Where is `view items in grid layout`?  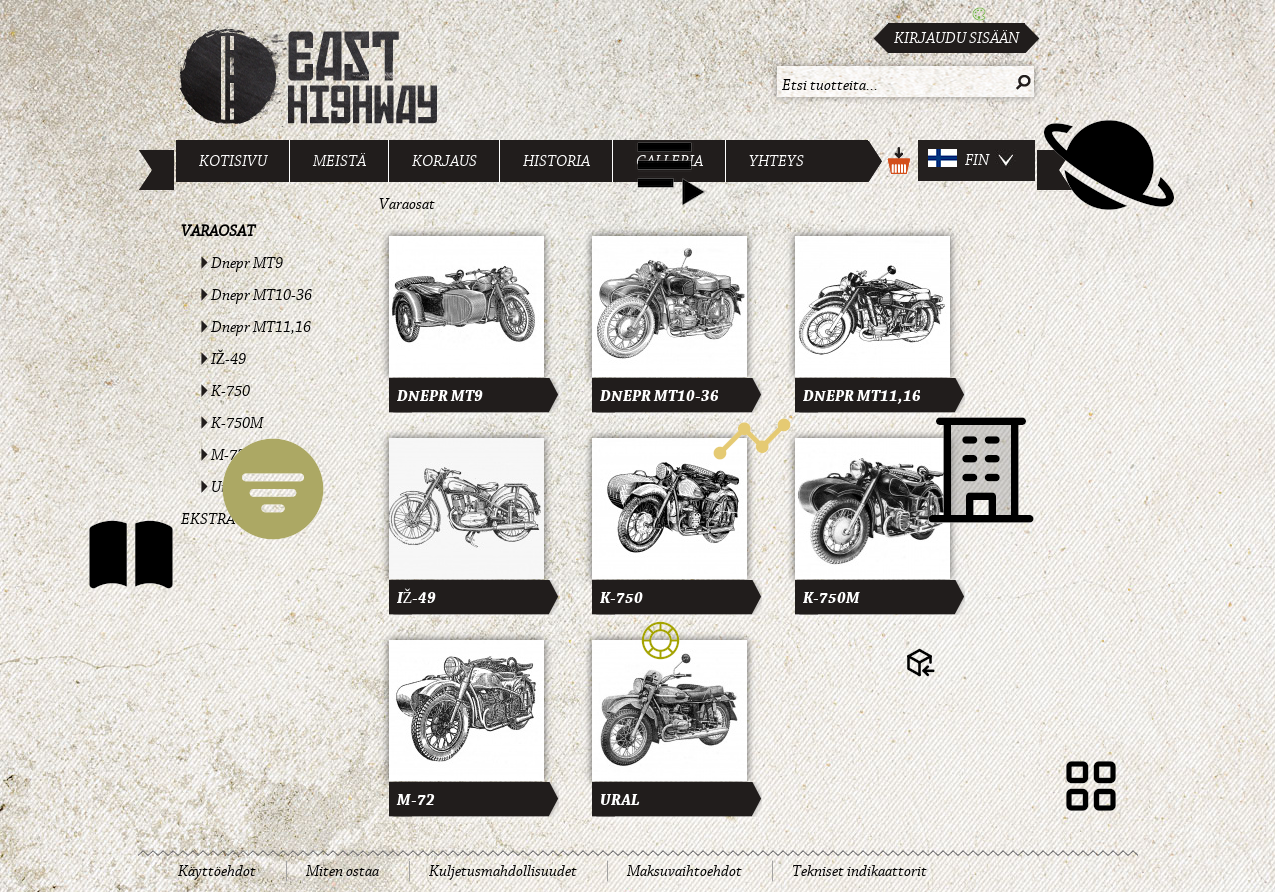 view items in grid layout is located at coordinates (1091, 786).